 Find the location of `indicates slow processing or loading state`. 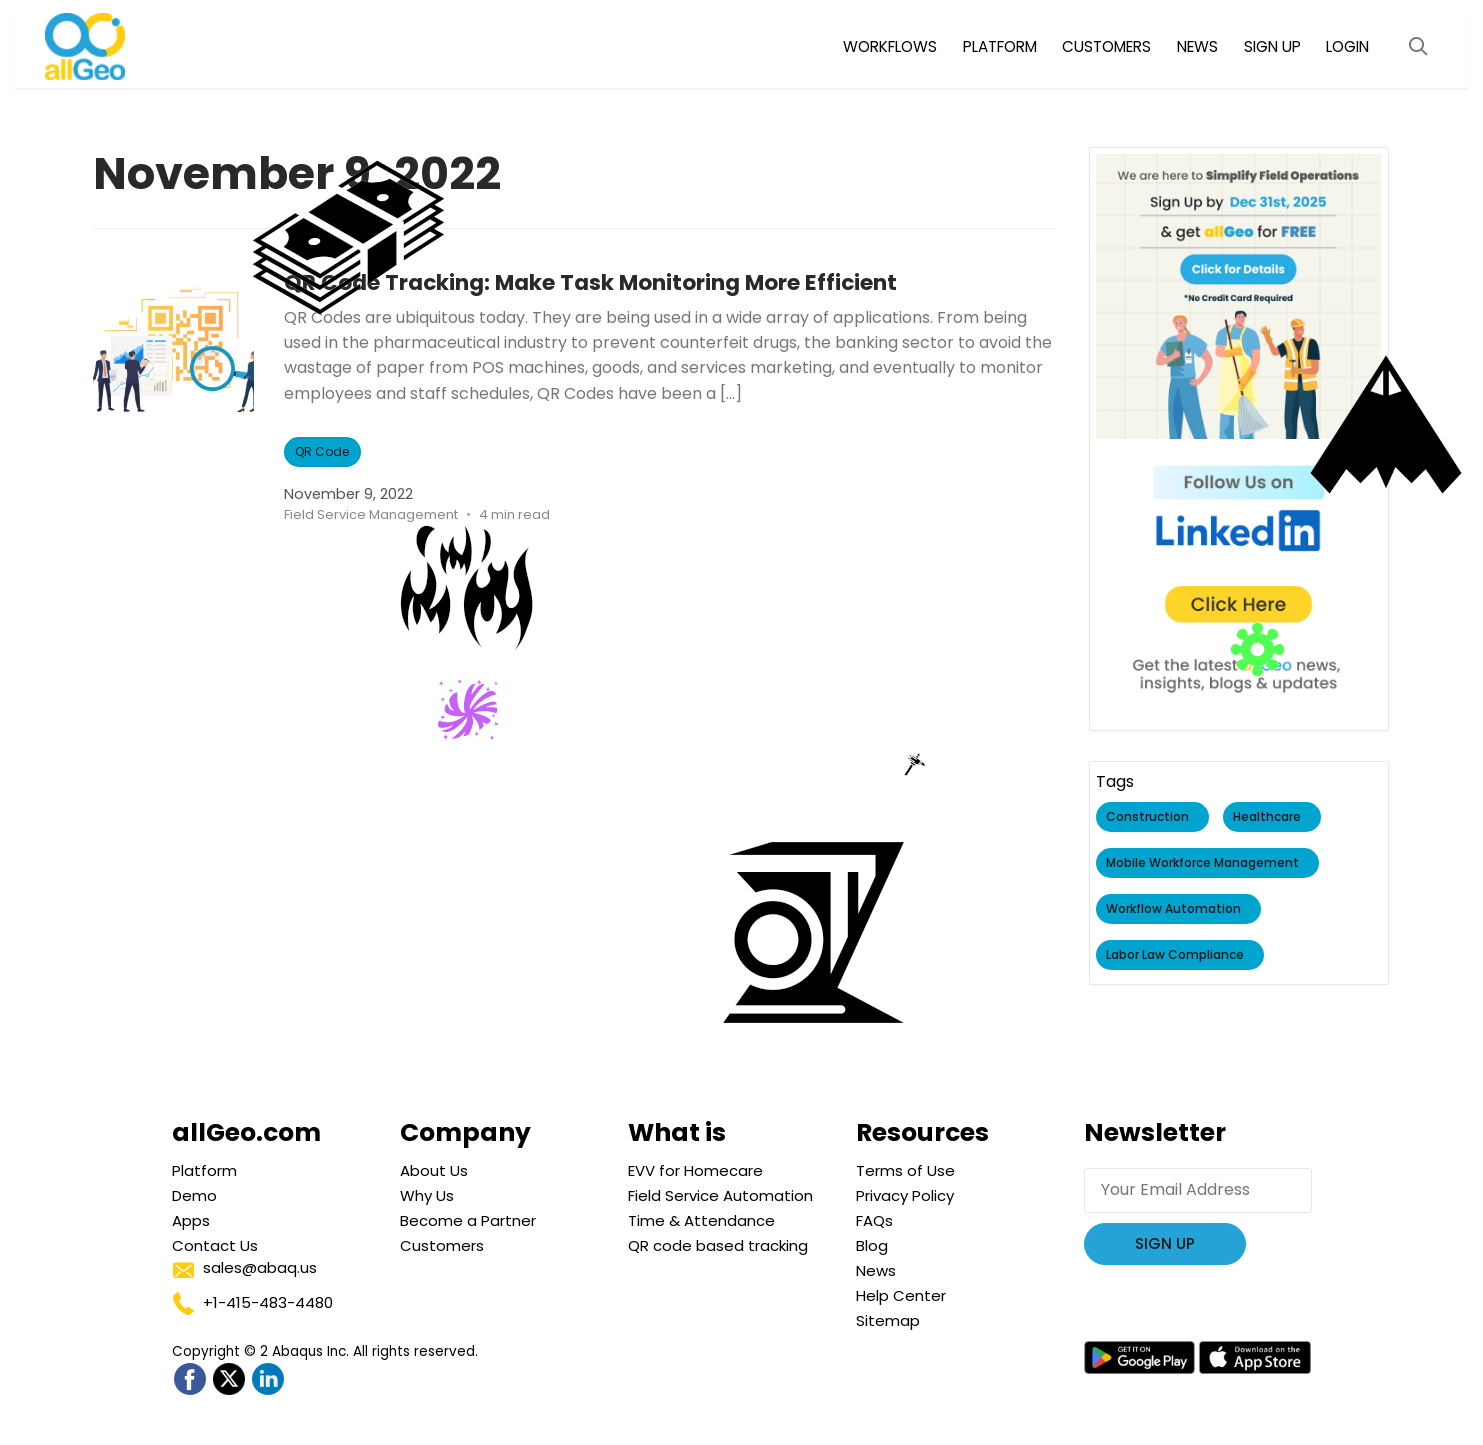

indicates slow processing or loading state is located at coordinates (1257, 649).